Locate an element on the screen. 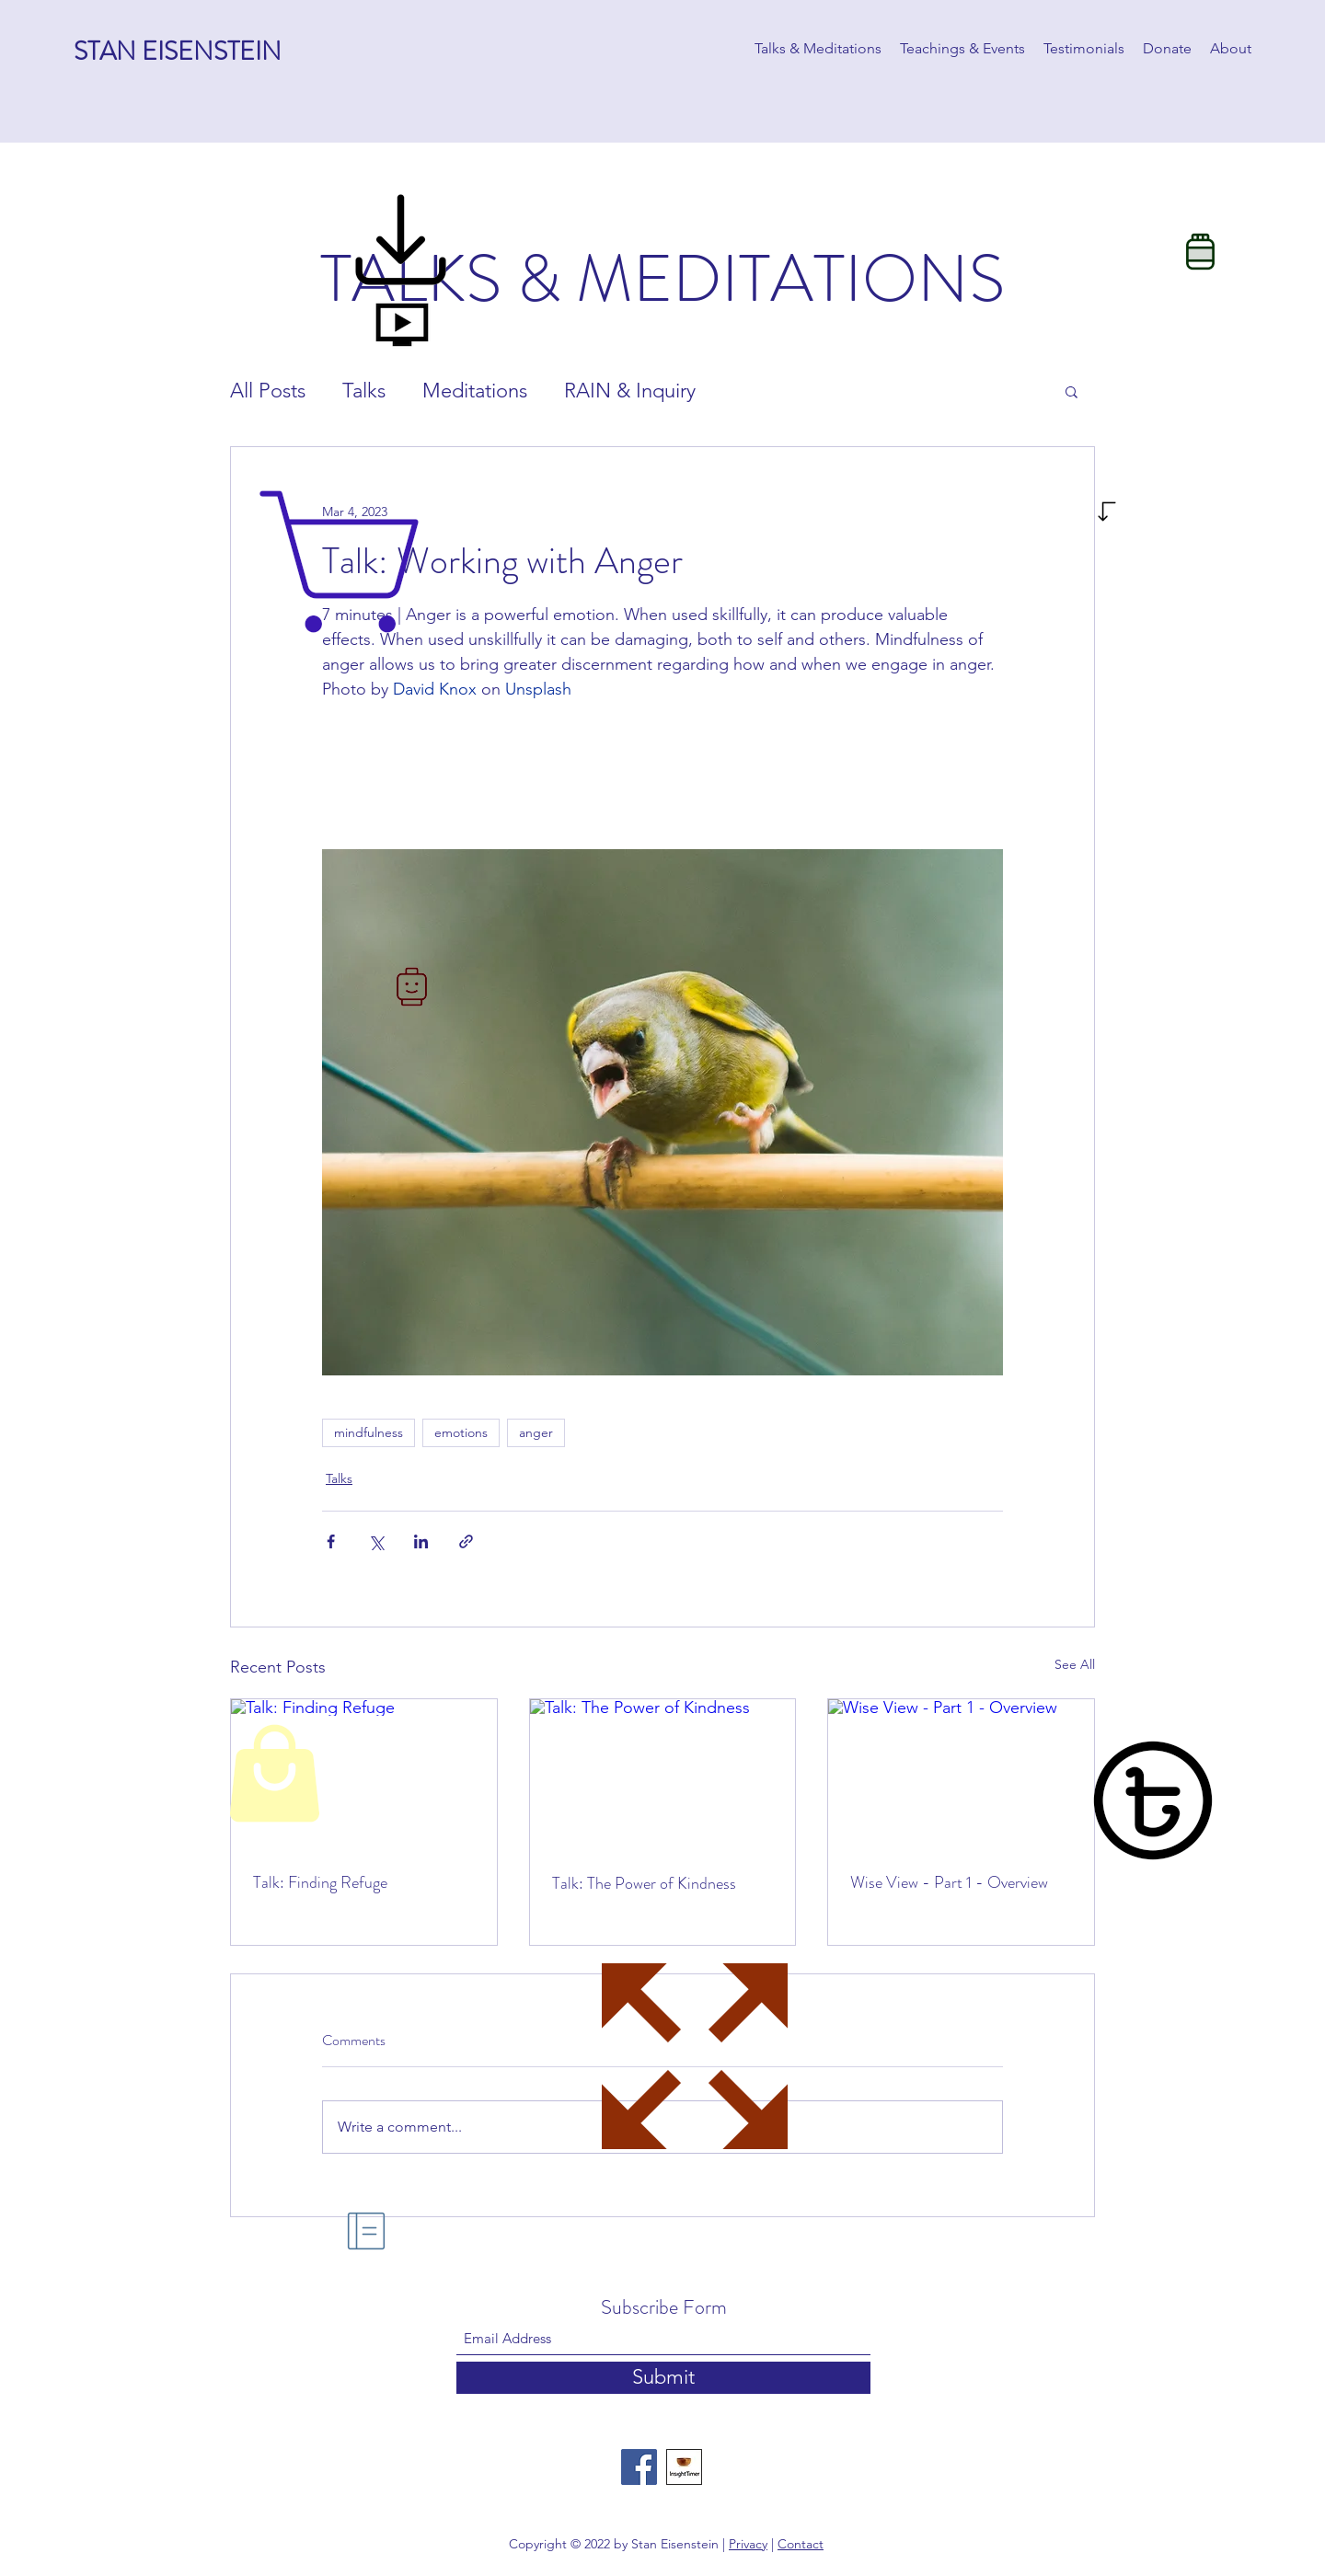 This screenshot has width=1325, height=2576. go back and down in navigation is located at coordinates (1107, 512).